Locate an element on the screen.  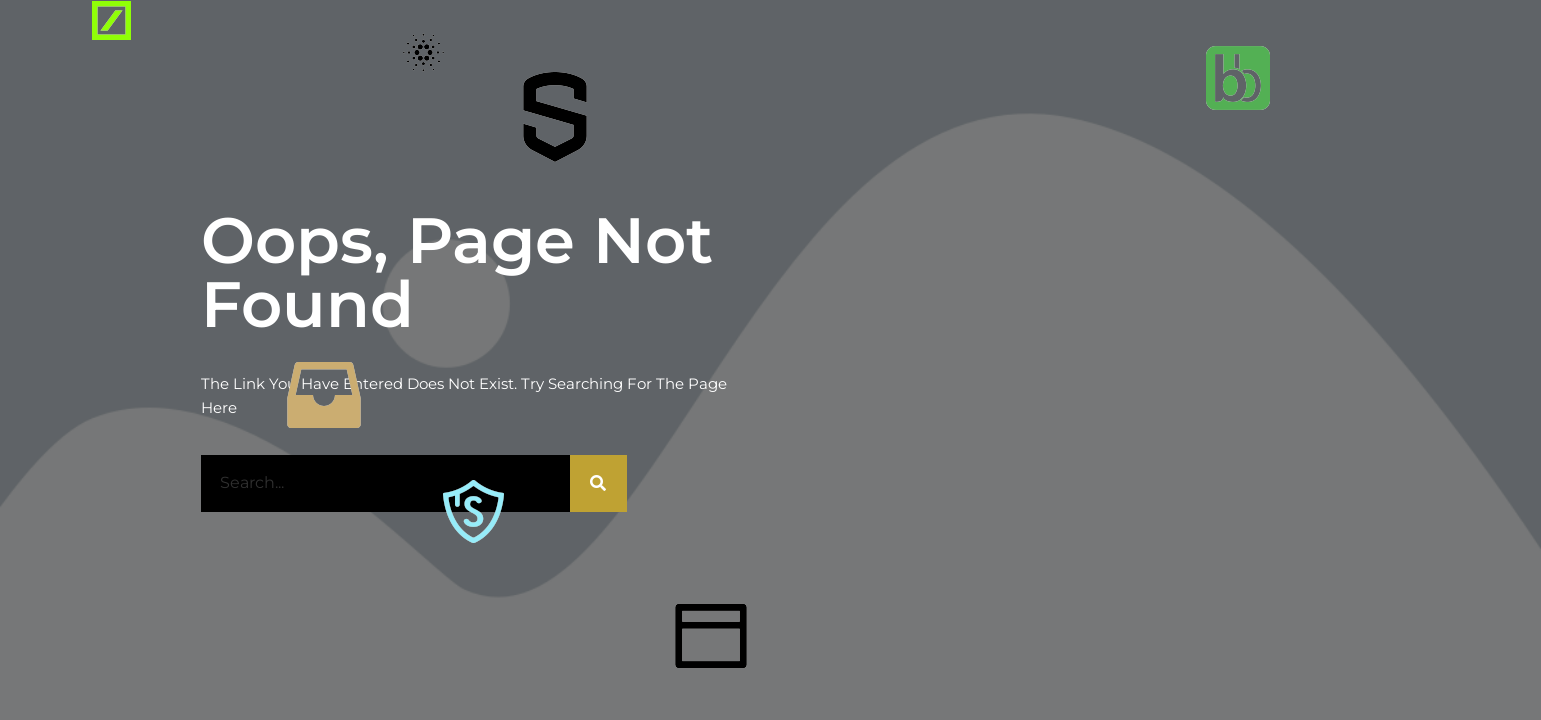
songoda brand logo is located at coordinates (473, 511).